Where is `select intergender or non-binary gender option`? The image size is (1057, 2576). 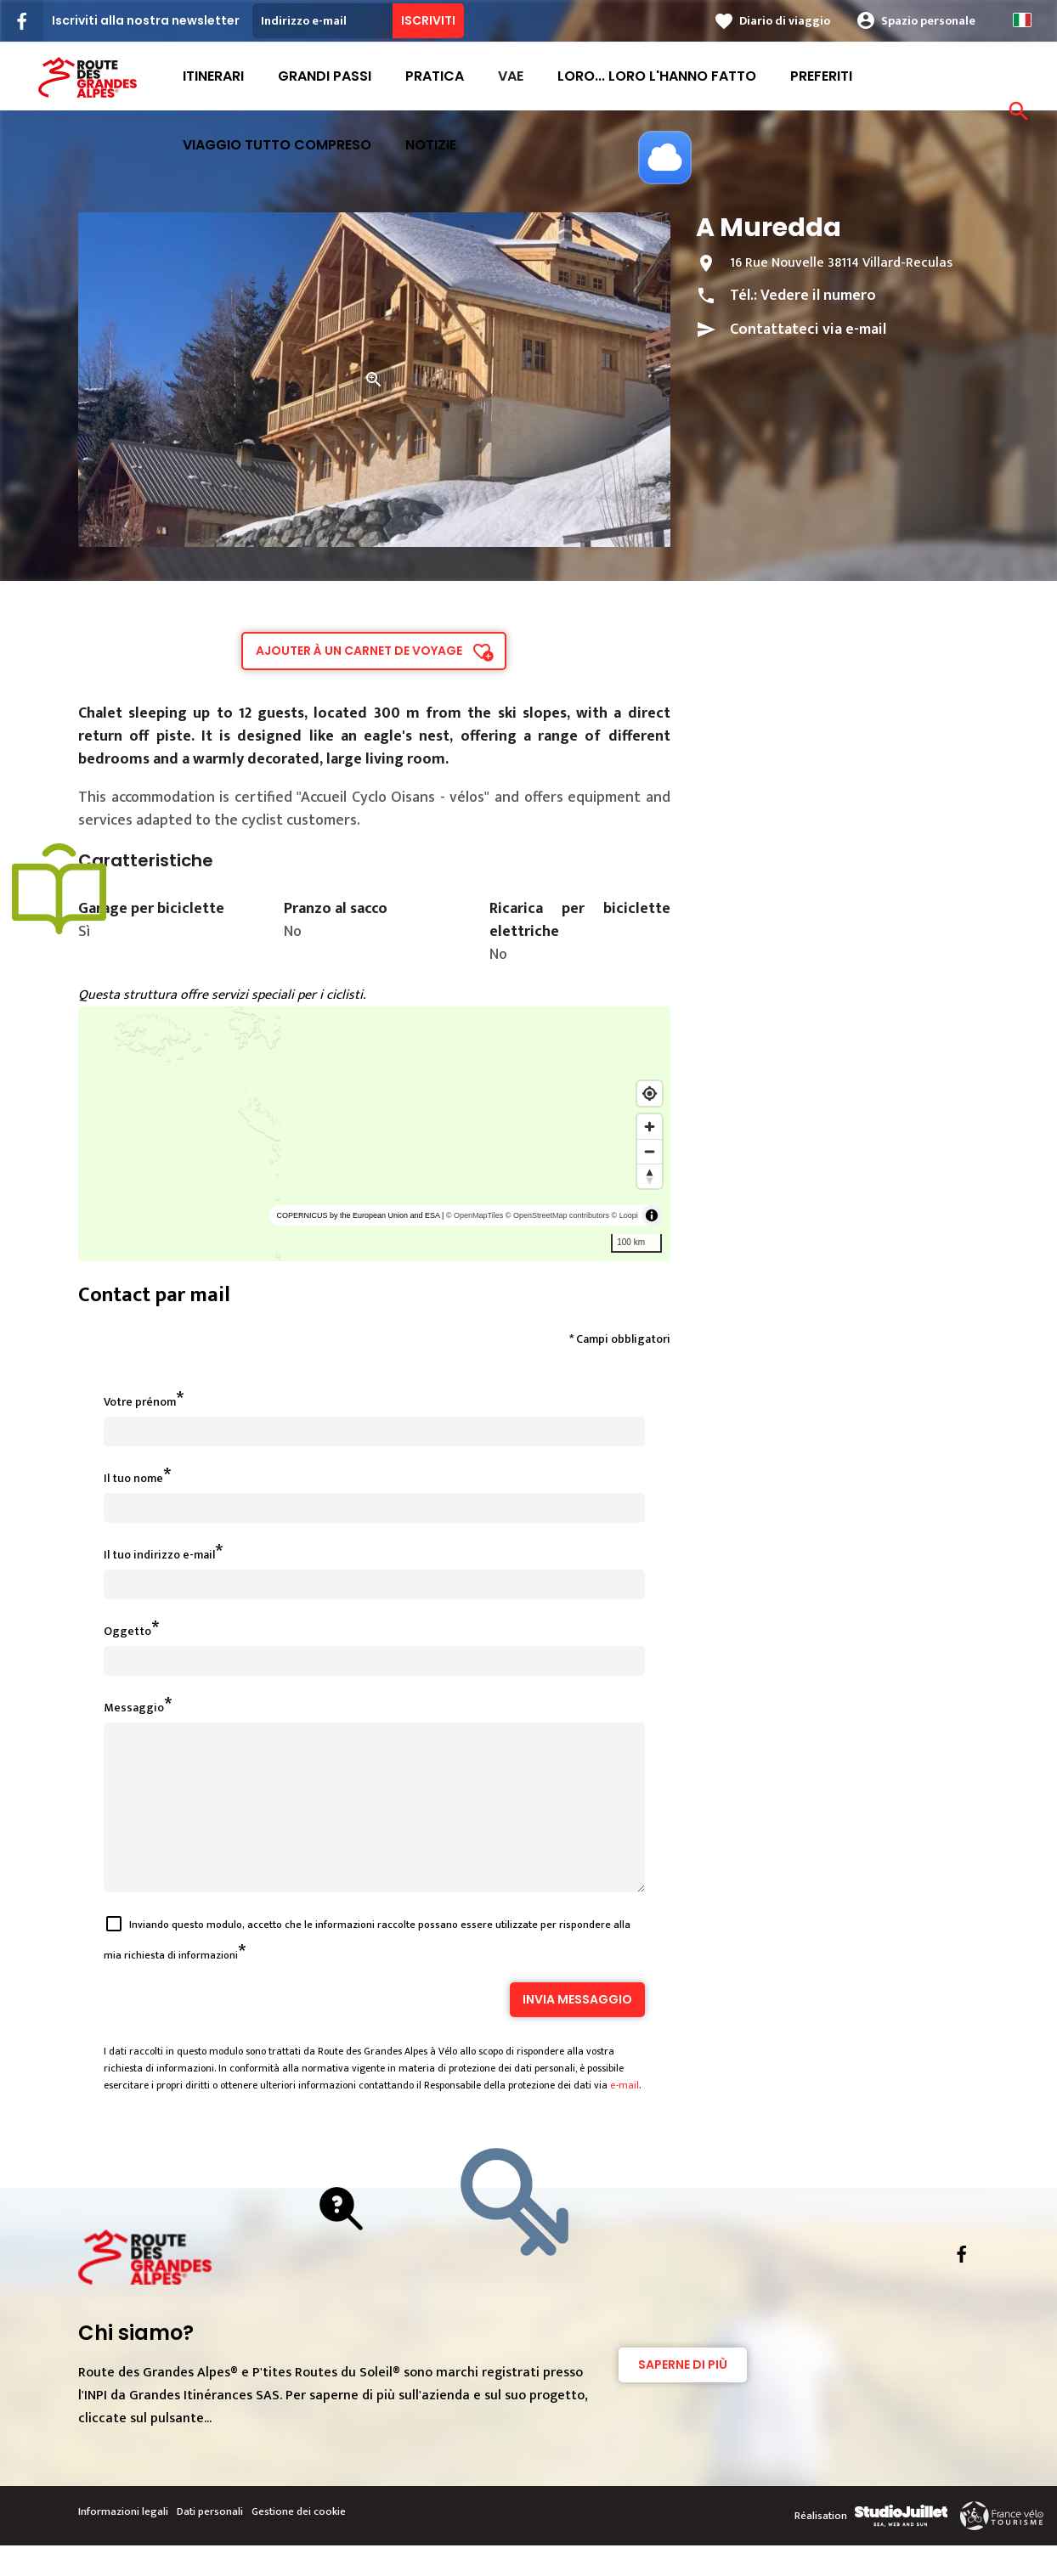 select intergender or non-binary gender option is located at coordinates (514, 2201).